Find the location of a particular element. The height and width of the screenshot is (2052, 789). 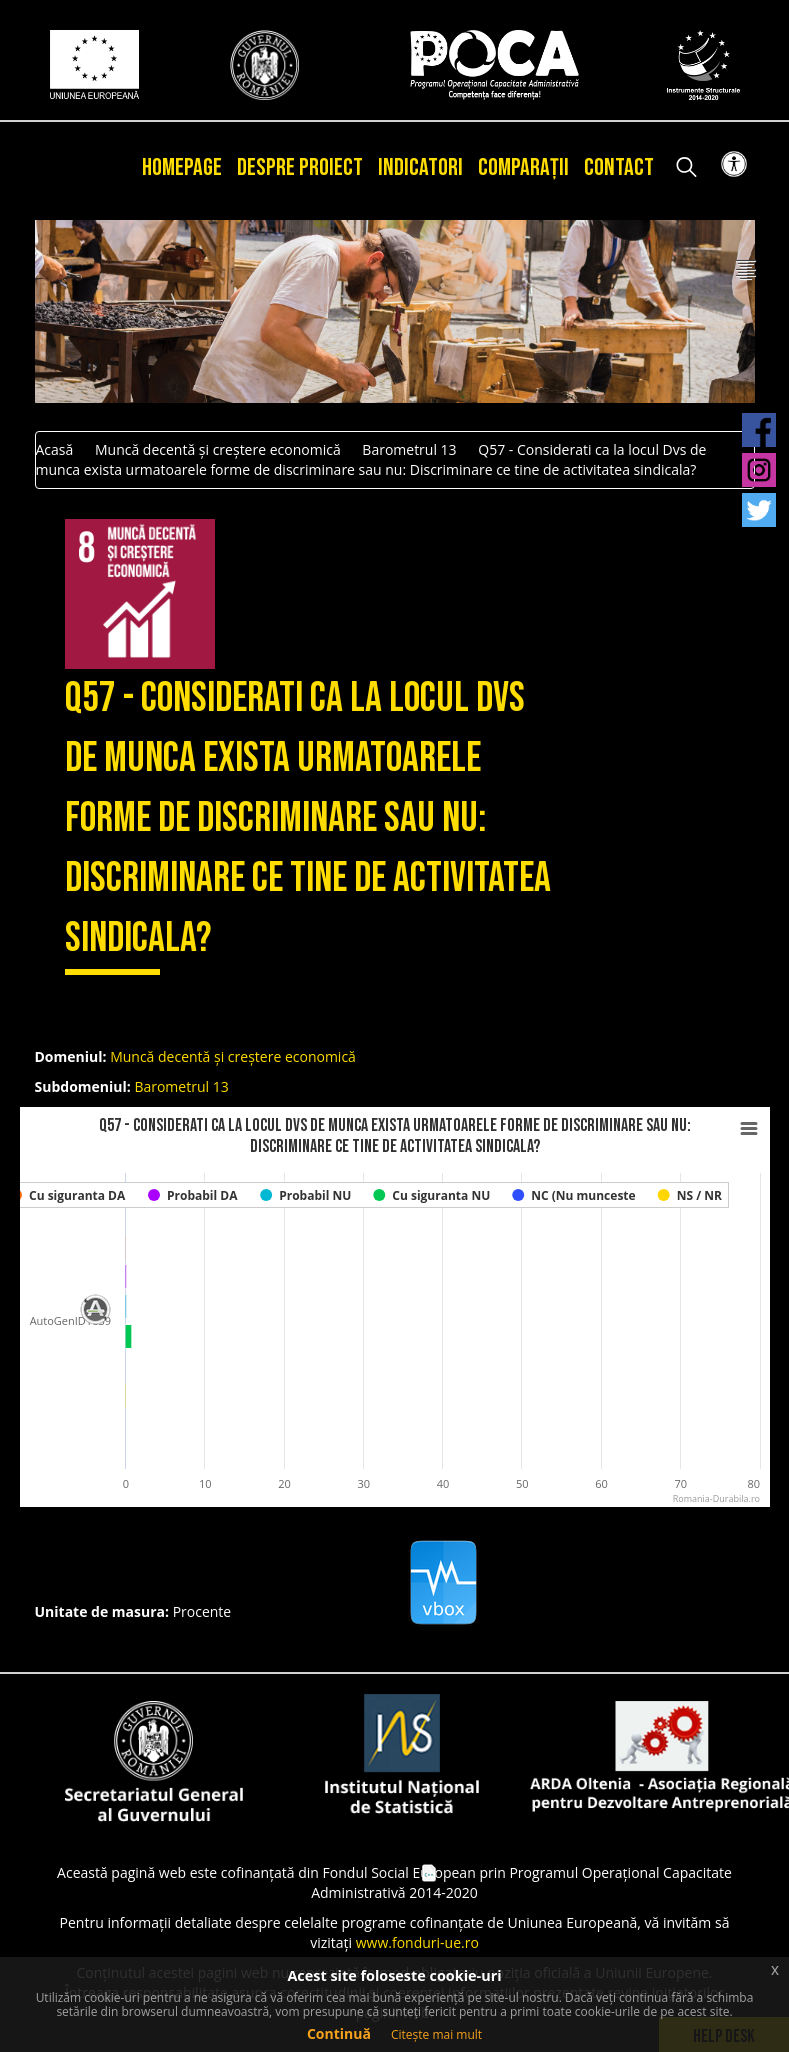

virtualbox virtual machine configuration file is located at coordinates (443, 1582).